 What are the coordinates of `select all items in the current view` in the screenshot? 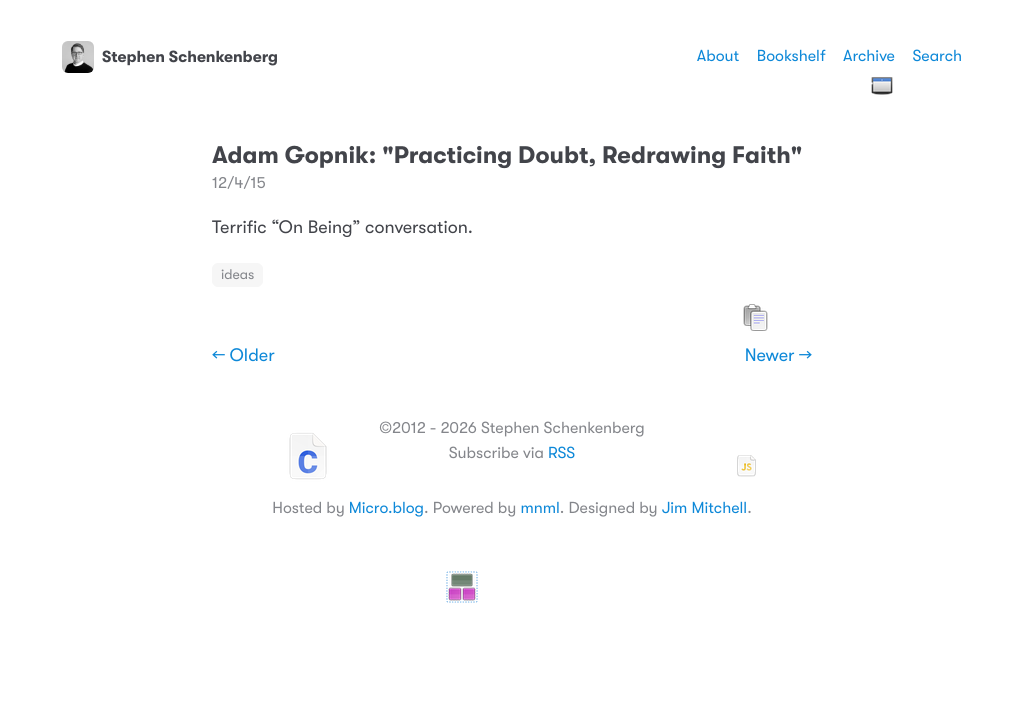 It's located at (462, 587).